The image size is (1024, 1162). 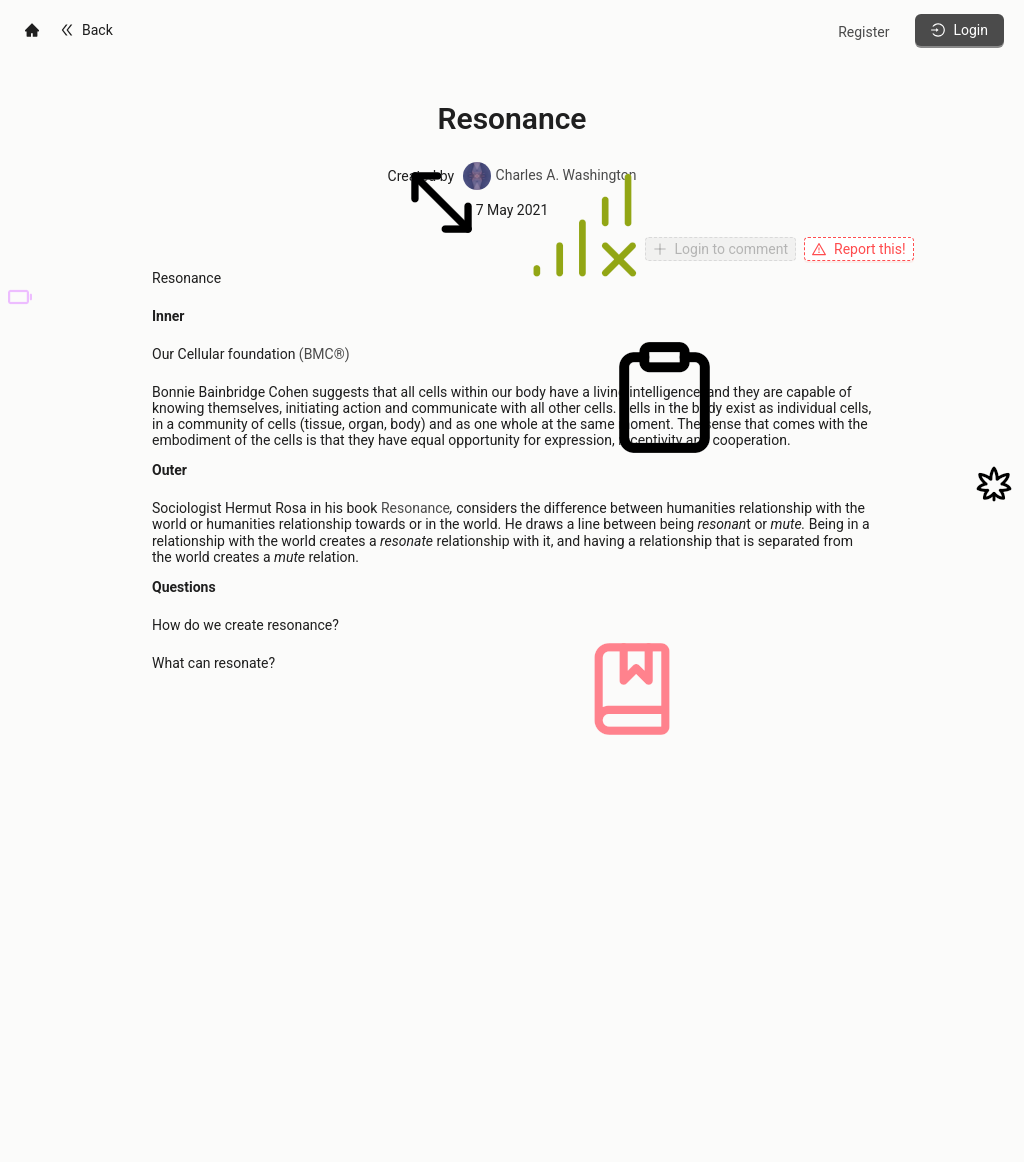 What do you see at coordinates (20, 297) in the screenshot?
I see `indicates battery is completely drained` at bounding box center [20, 297].